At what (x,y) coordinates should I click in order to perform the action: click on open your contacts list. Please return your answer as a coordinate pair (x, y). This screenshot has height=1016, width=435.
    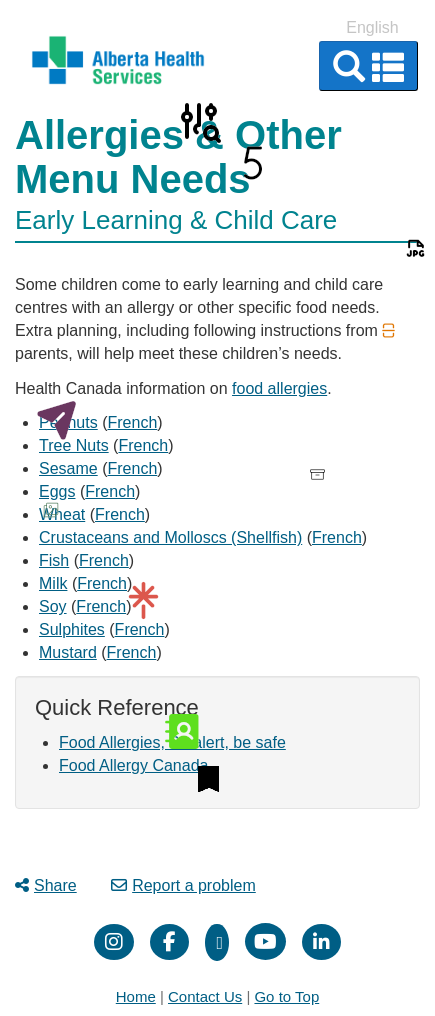
    Looking at the image, I should click on (182, 731).